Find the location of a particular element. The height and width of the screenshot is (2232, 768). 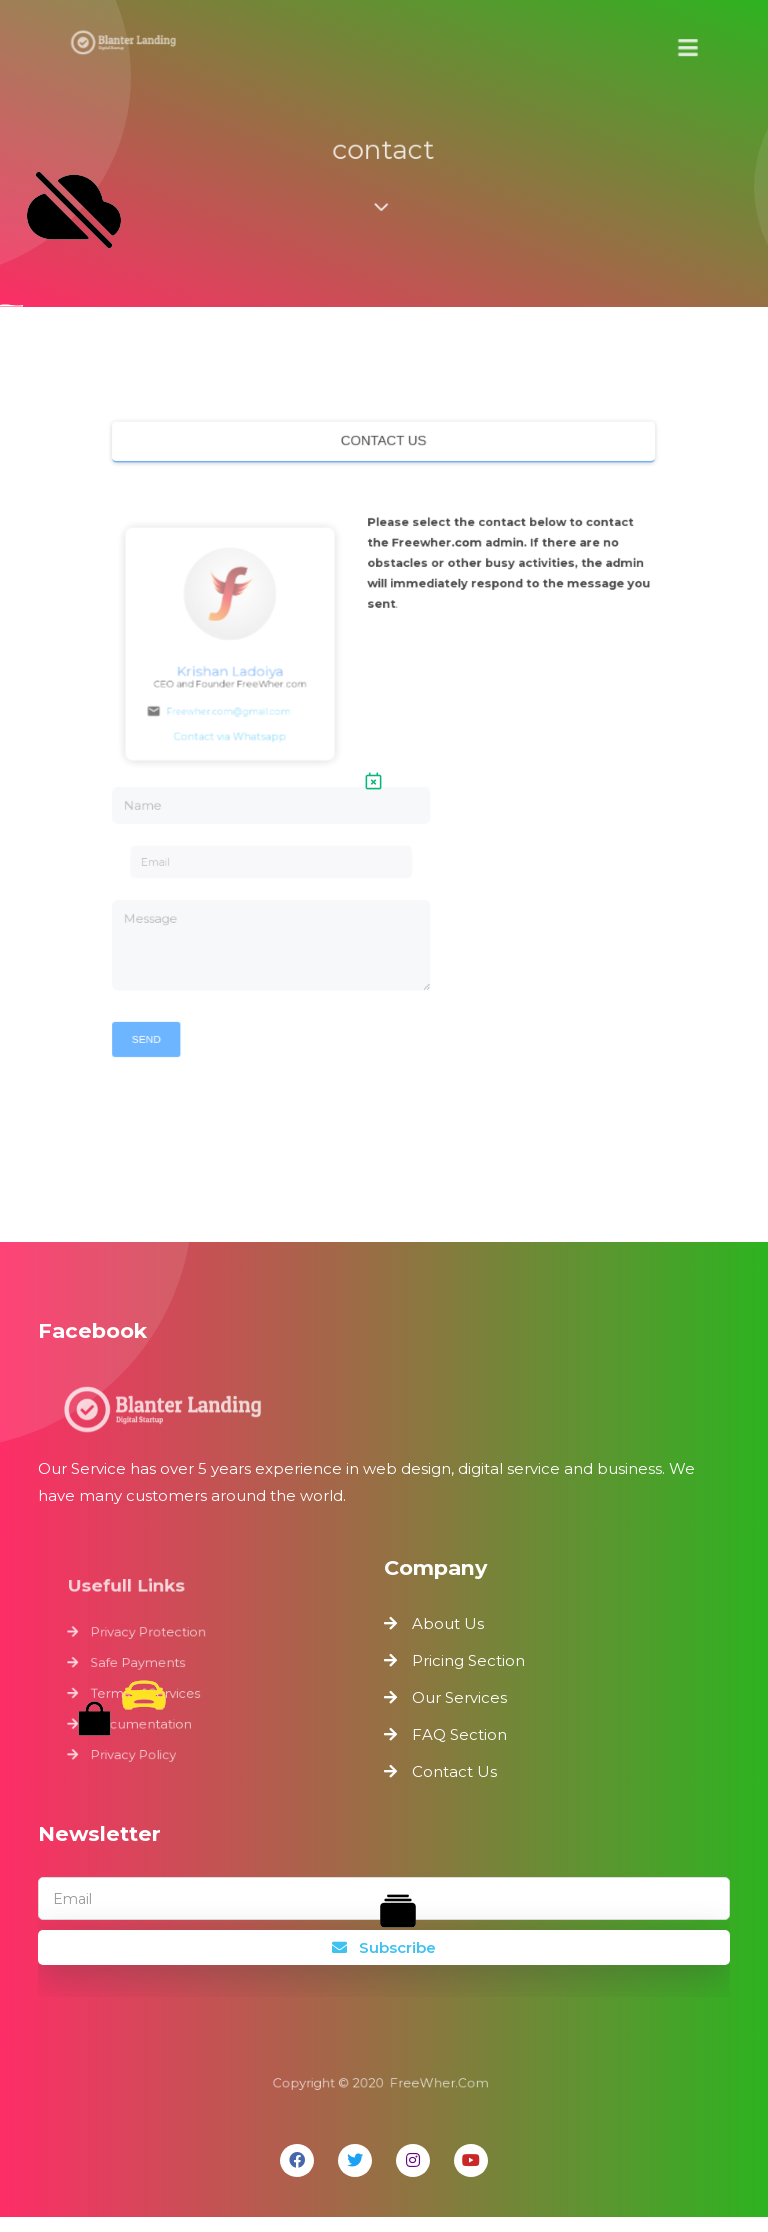

indicates no cloud connection available is located at coordinates (74, 210).